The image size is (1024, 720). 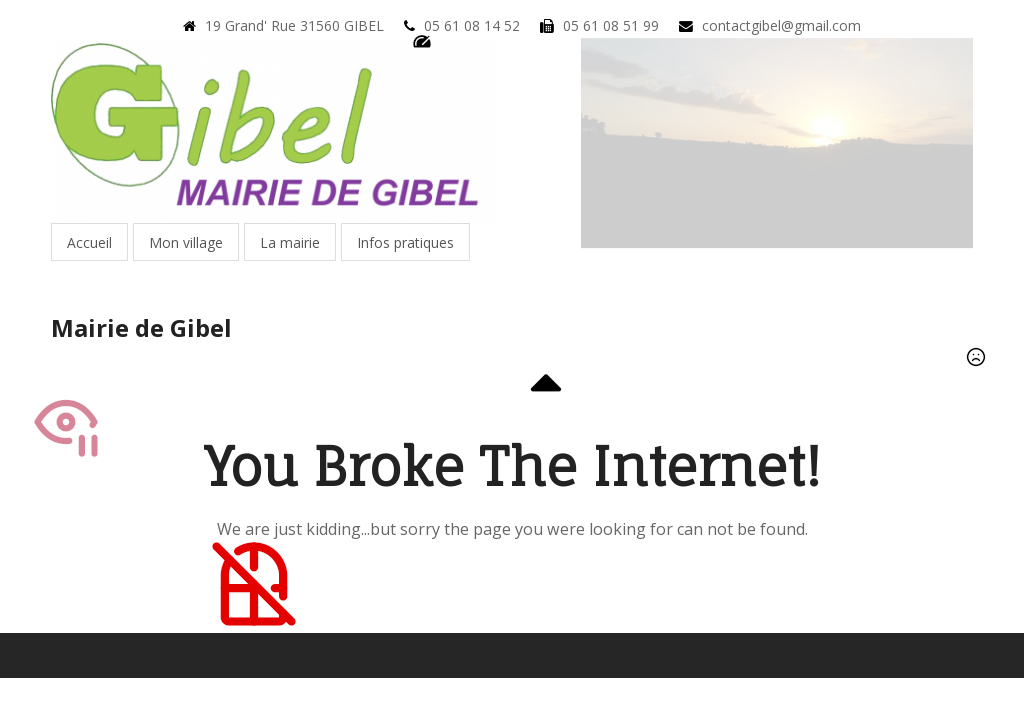 I want to click on pause visibility or viewing mode, so click(x=66, y=422).